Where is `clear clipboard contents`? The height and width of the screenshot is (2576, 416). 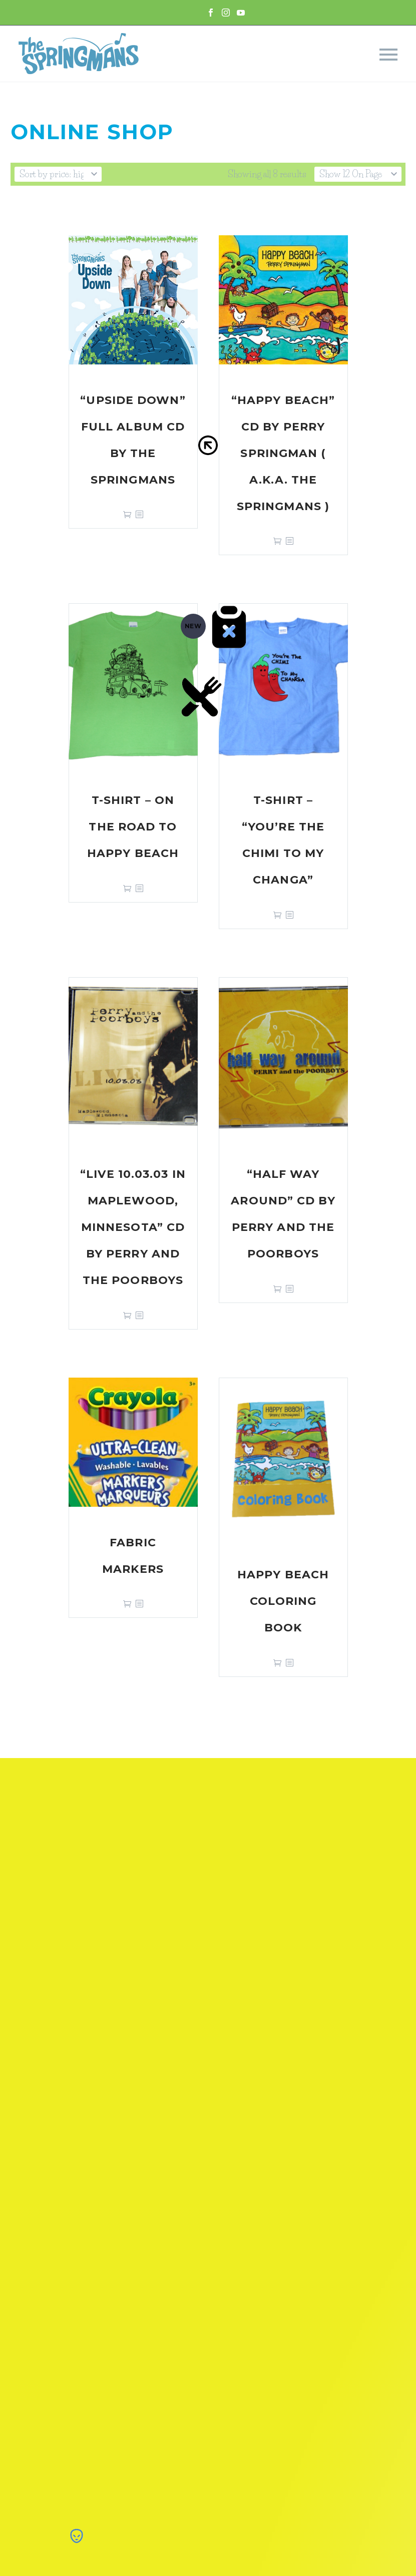
clear clipboard contents is located at coordinates (229, 627).